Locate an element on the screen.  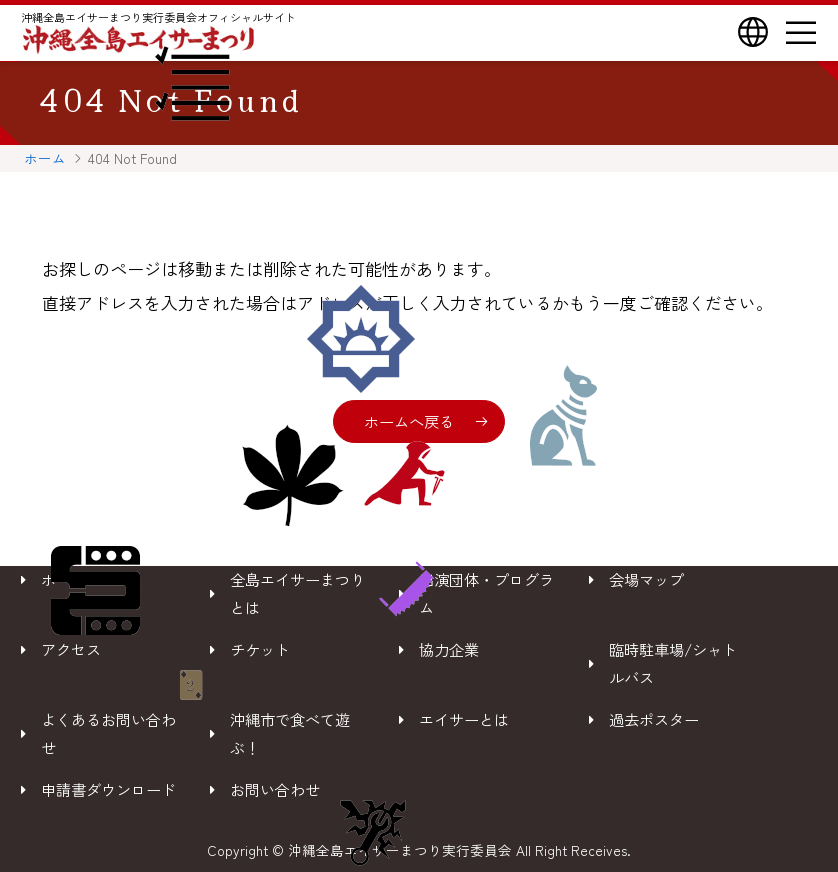
access Egyptian mythology content or games is located at coordinates (563, 415).